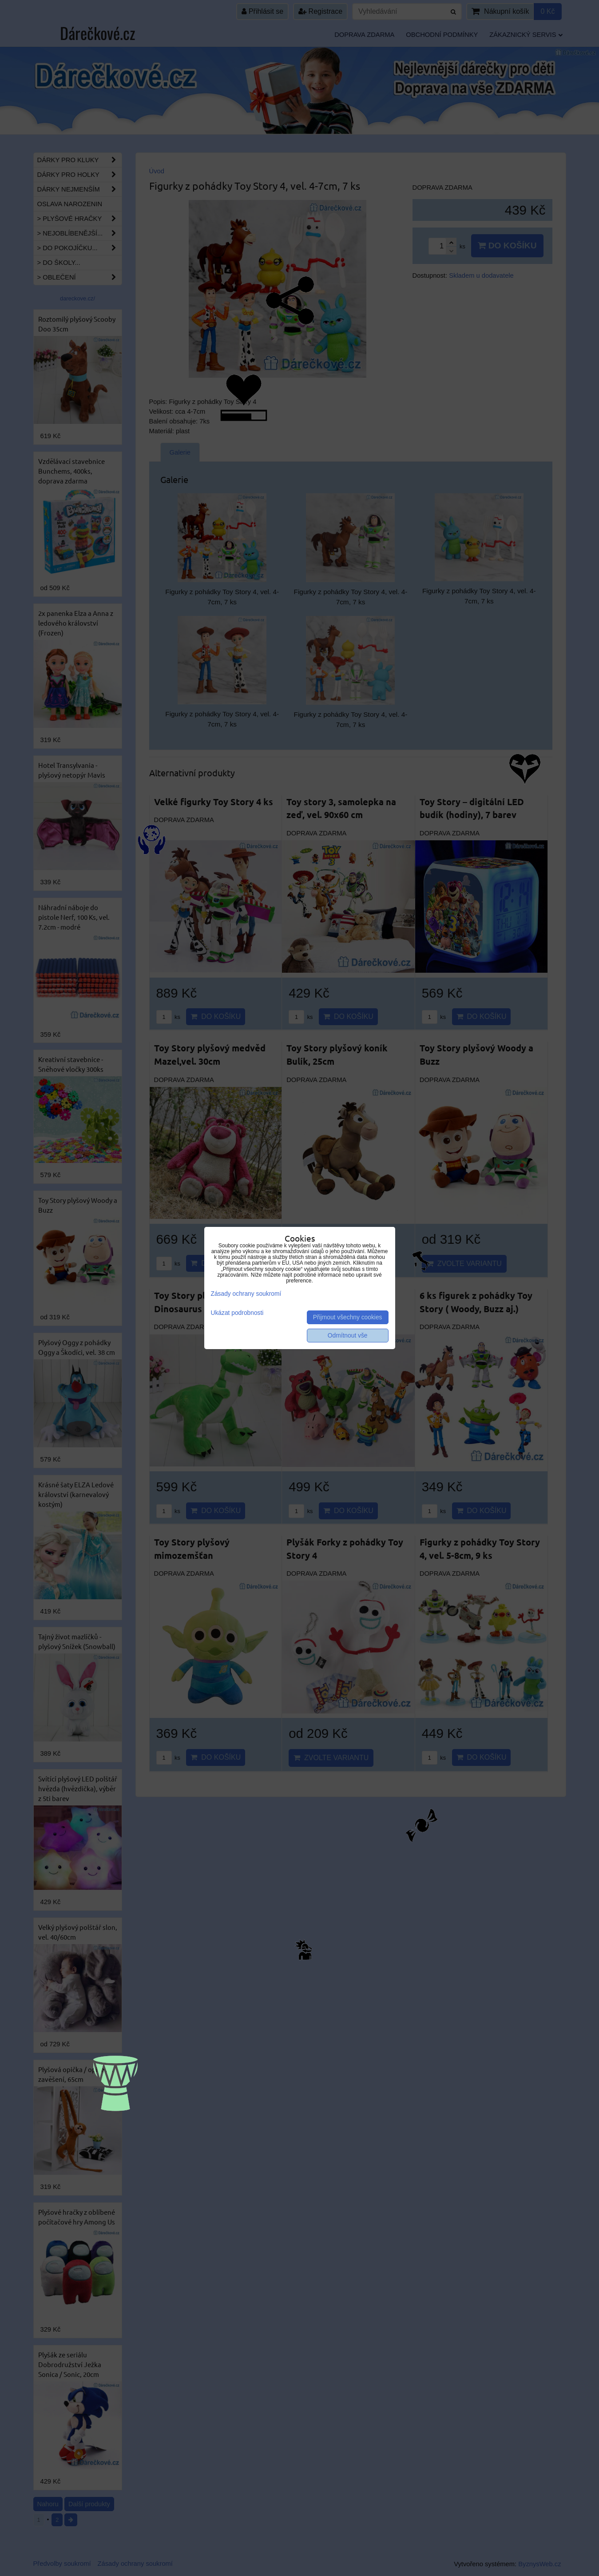  I want to click on view environmental or sustainability features, so click(151, 839).